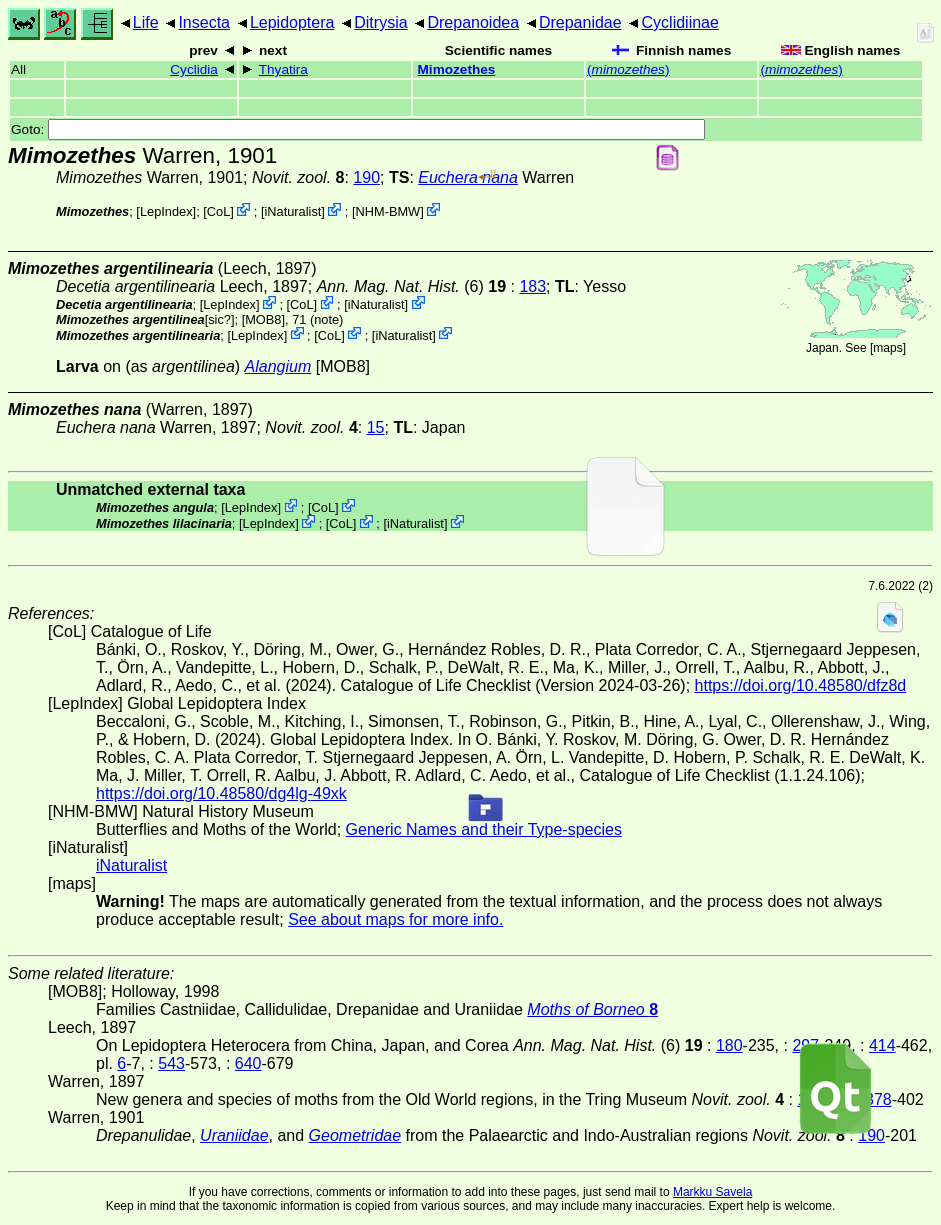 This screenshot has height=1225, width=941. Describe the element at coordinates (486, 173) in the screenshot. I see `reply to all recipients of an email` at that location.